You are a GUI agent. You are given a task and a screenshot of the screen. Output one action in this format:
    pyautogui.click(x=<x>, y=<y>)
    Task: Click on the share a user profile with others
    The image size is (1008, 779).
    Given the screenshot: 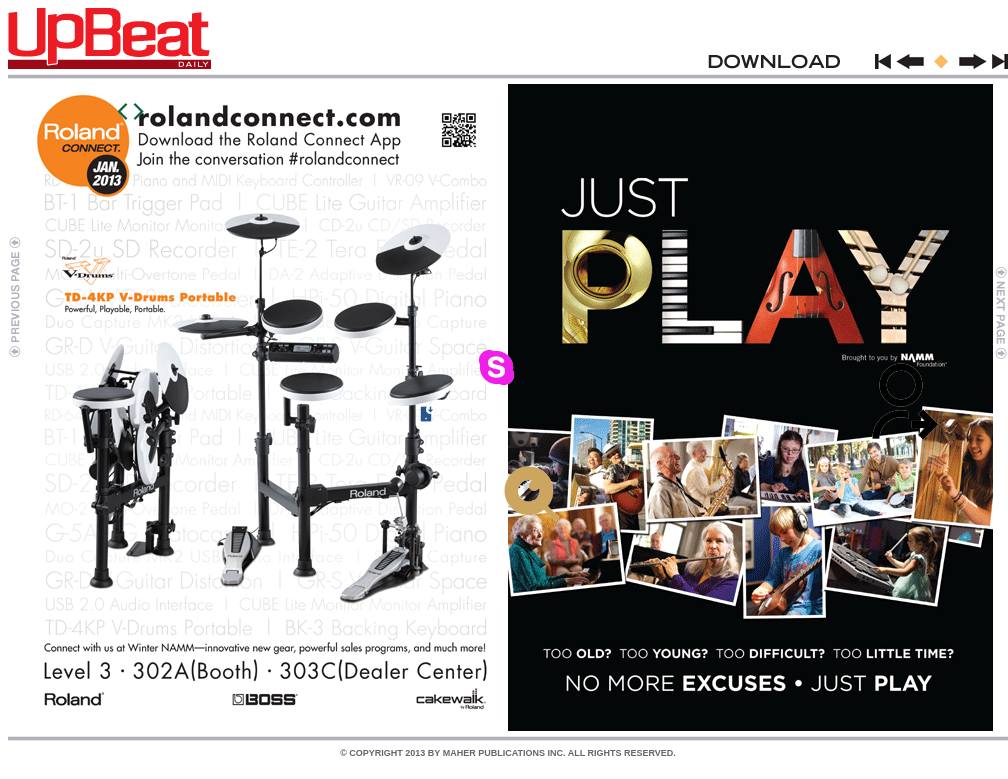 What is the action you would take?
    pyautogui.click(x=901, y=403)
    